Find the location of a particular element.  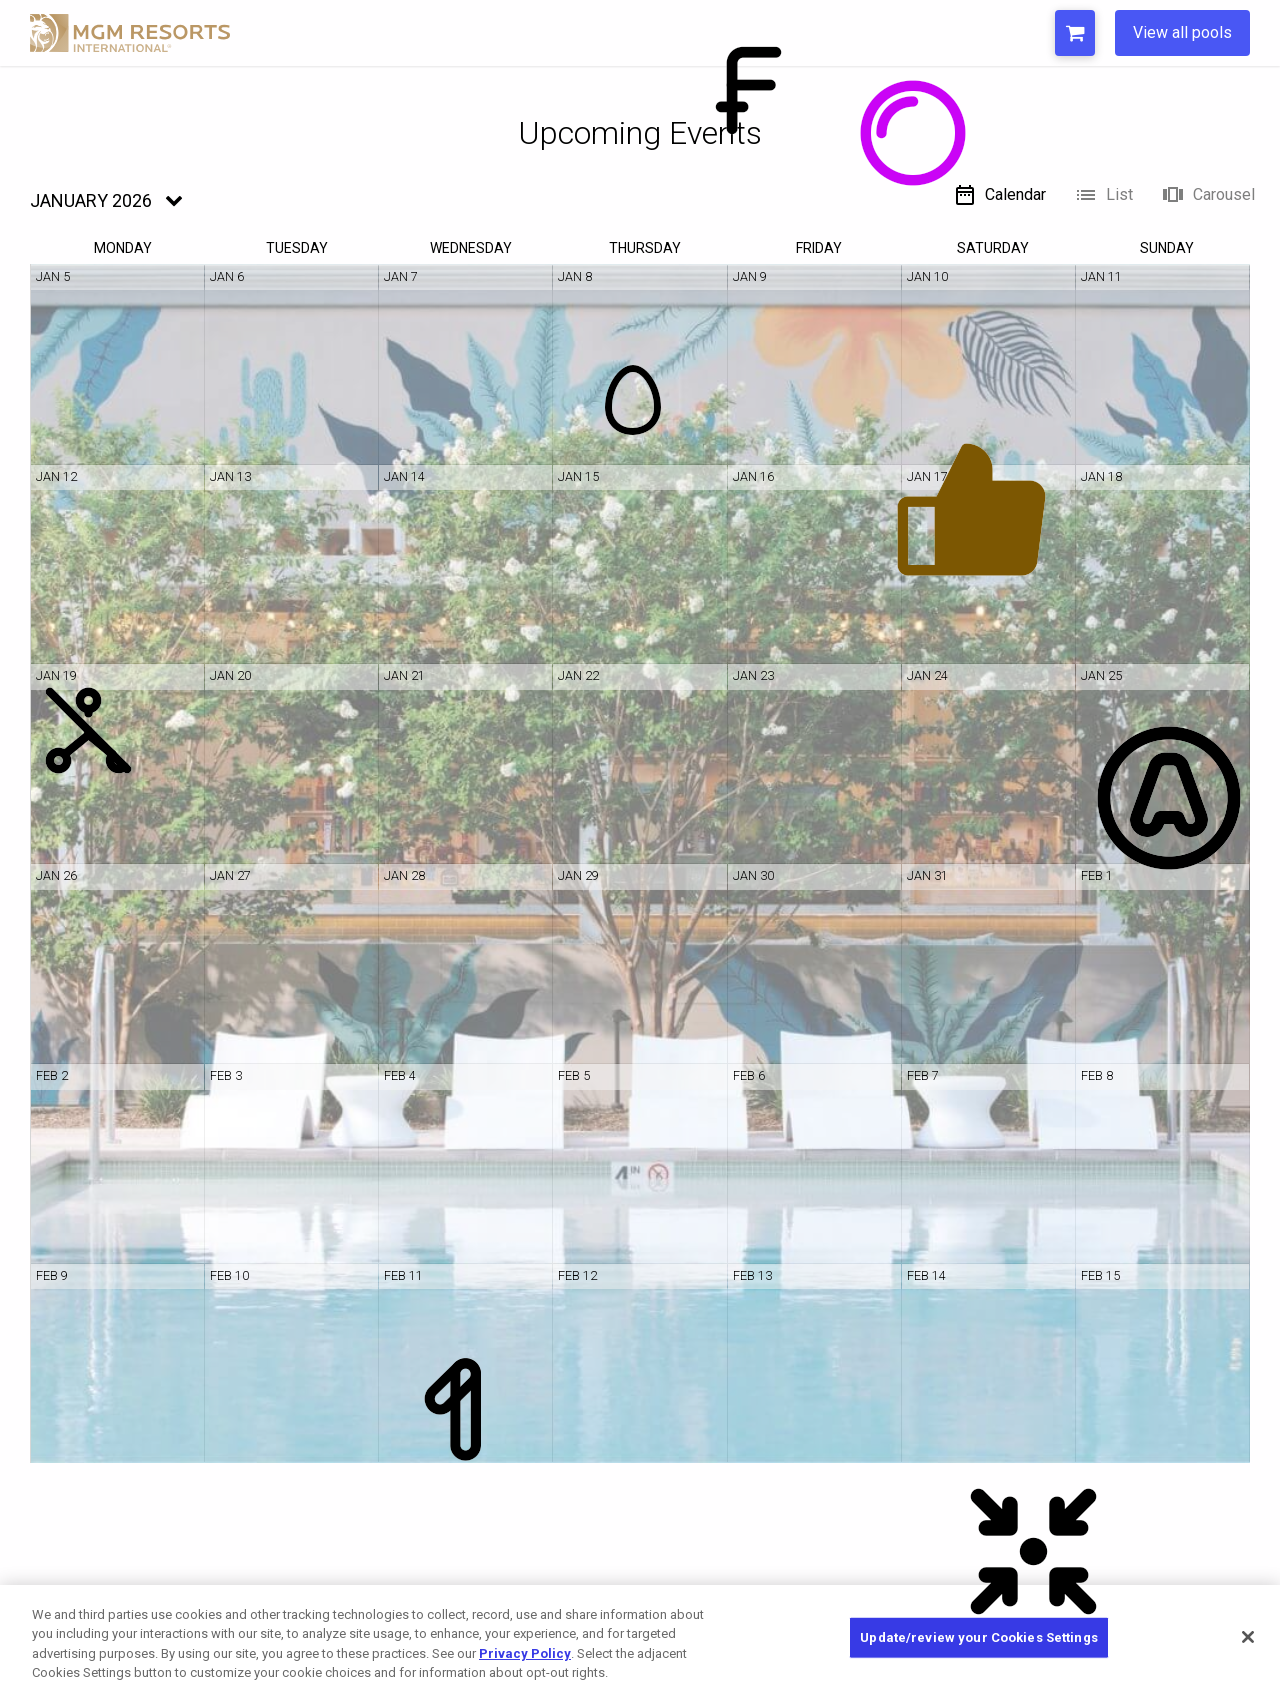

access google one subscription settings is located at coordinates (460, 1409).